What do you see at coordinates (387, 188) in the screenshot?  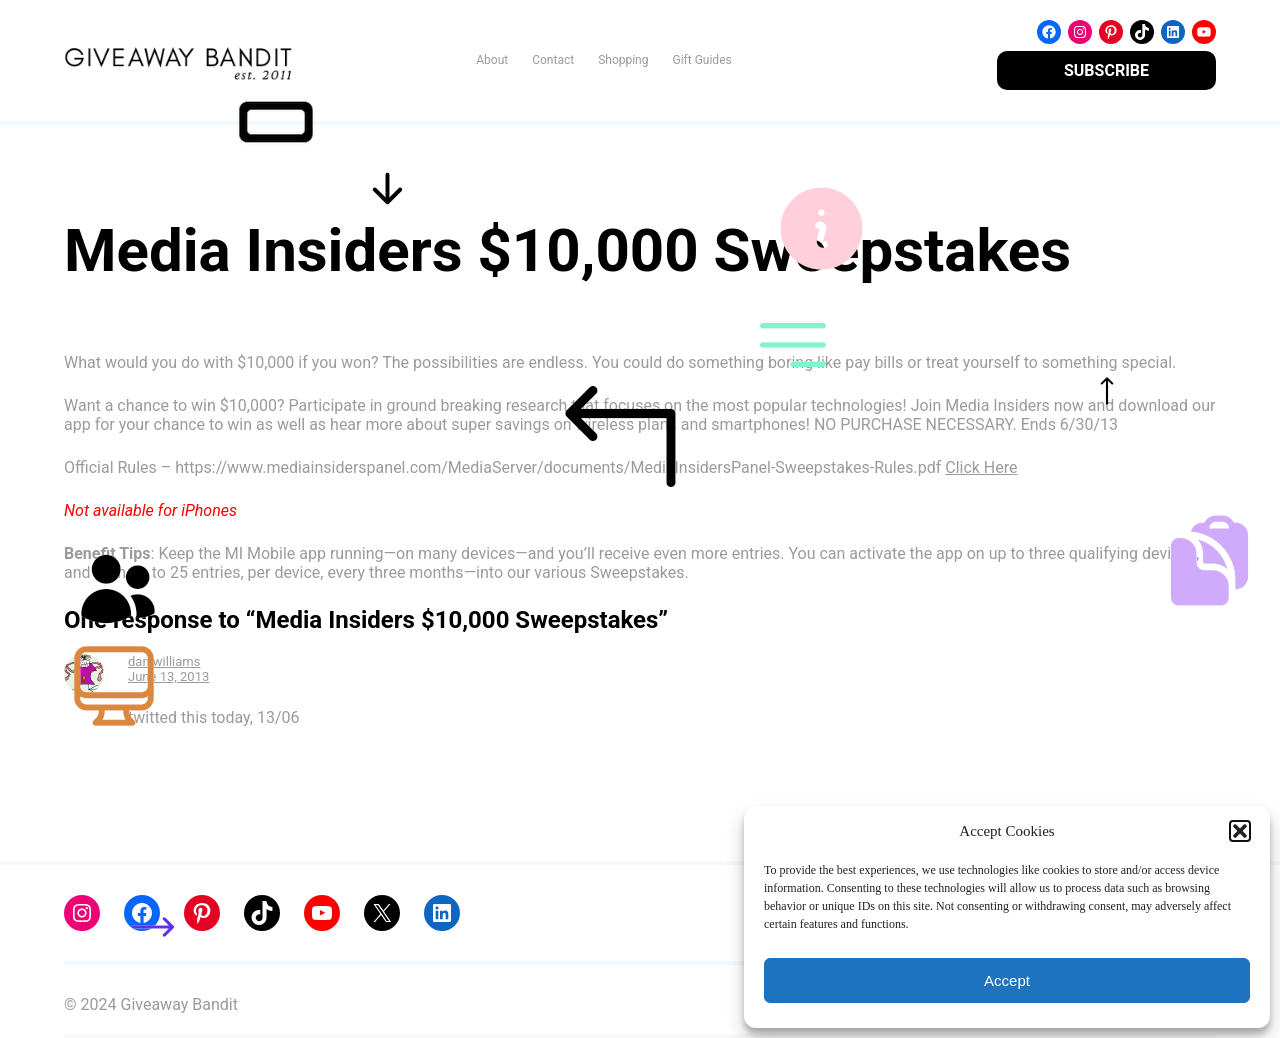 I see `scroll down or view more content` at bounding box center [387, 188].